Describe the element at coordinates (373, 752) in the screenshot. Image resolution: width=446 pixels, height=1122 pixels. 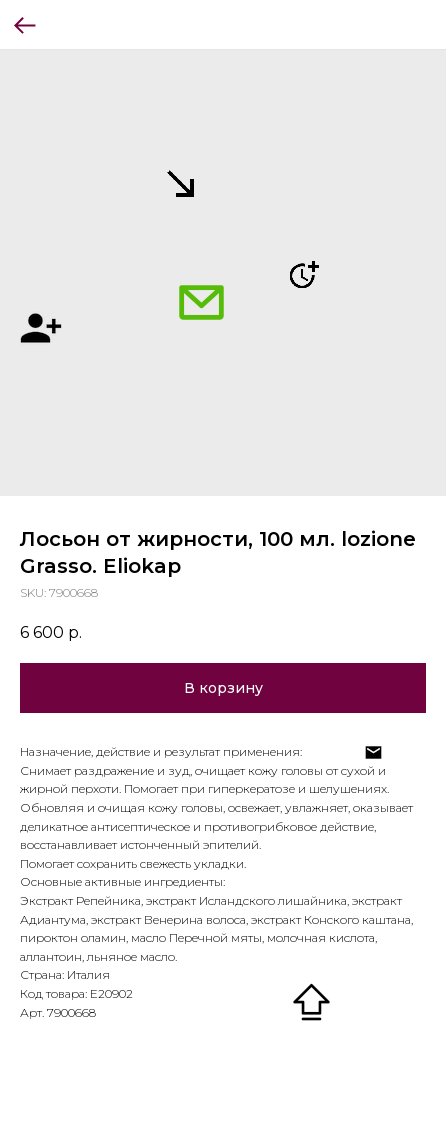
I see `open your email inbox` at that location.